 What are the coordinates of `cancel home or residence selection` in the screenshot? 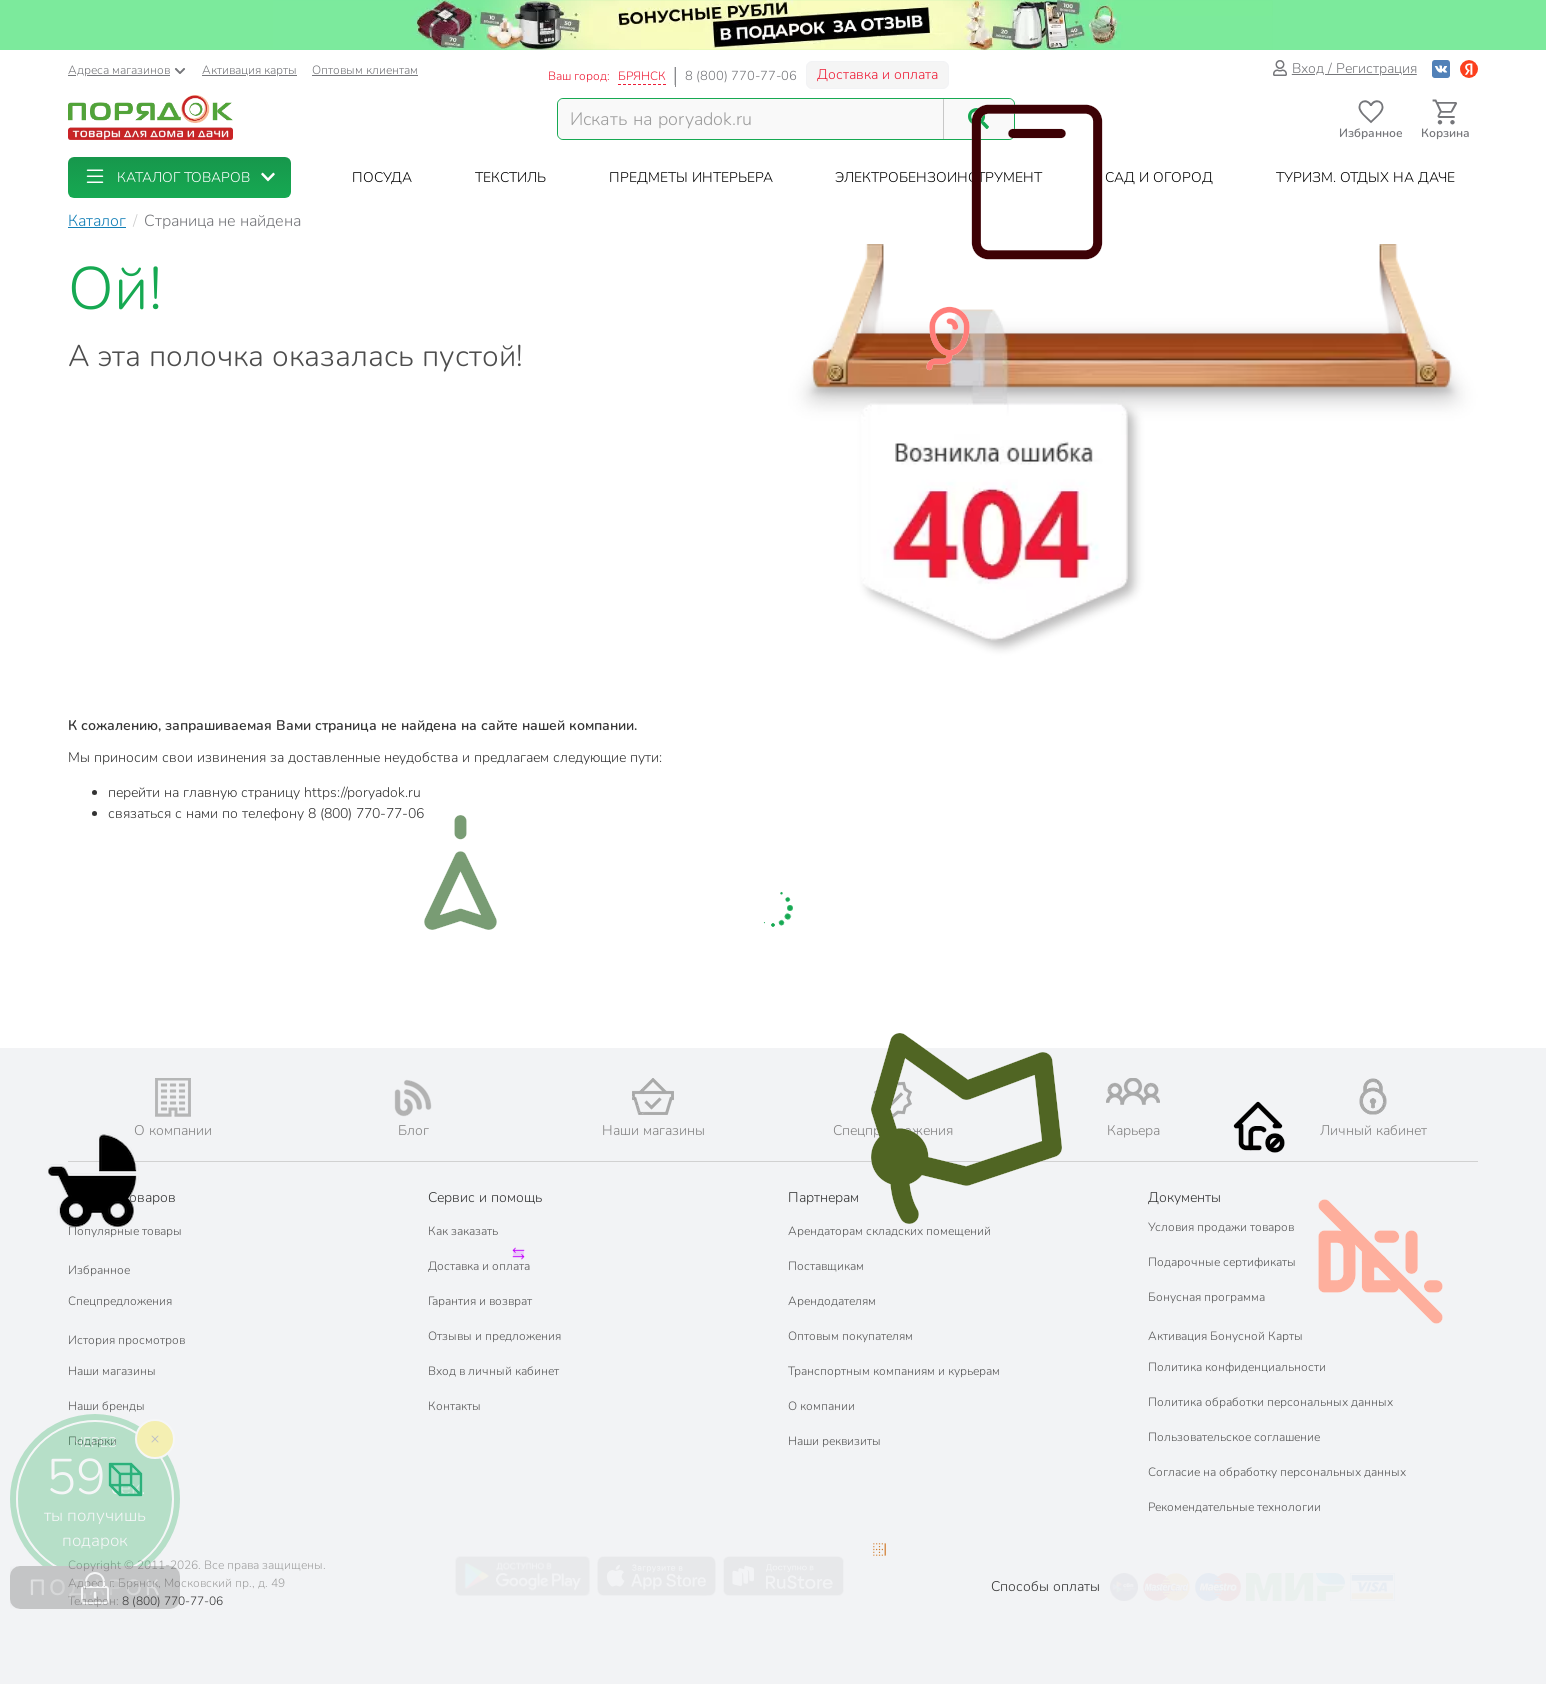 It's located at (1258, 1126).